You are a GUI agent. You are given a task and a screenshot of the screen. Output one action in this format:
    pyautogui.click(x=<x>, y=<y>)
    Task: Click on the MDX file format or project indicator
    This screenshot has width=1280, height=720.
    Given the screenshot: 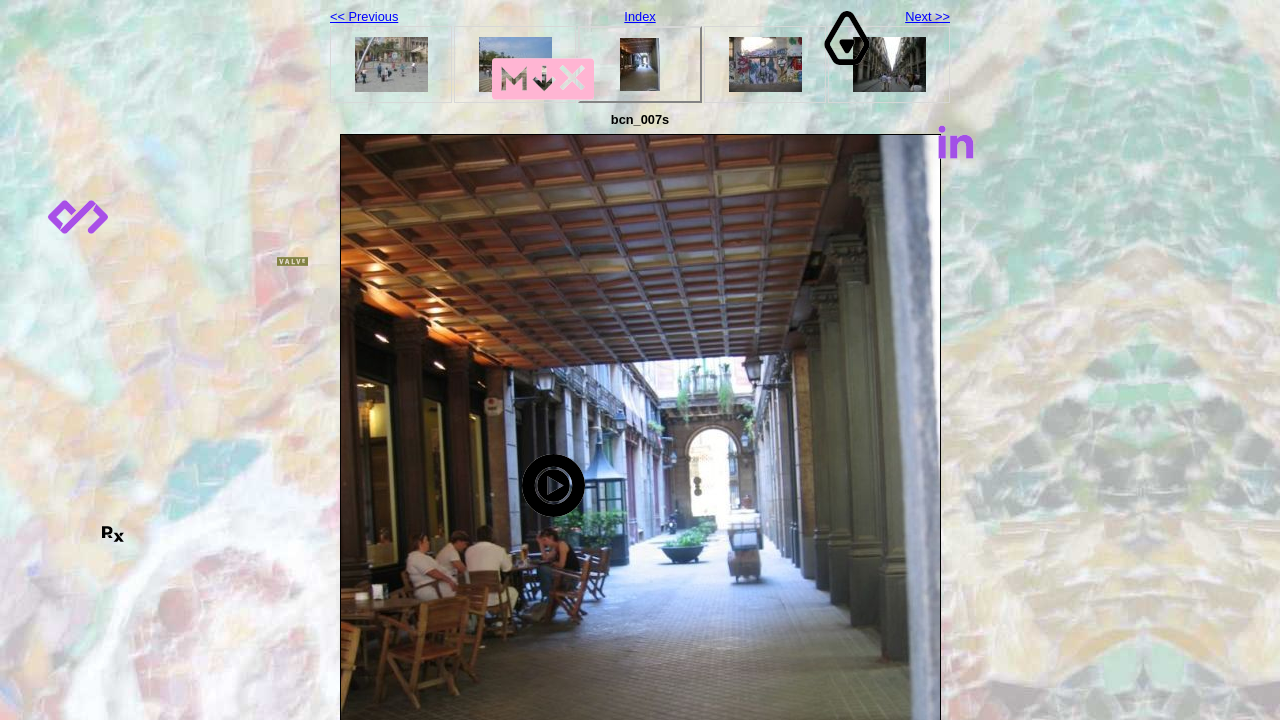 What is the action you would take?
    pyautogui.click(x=543, y=79)
    